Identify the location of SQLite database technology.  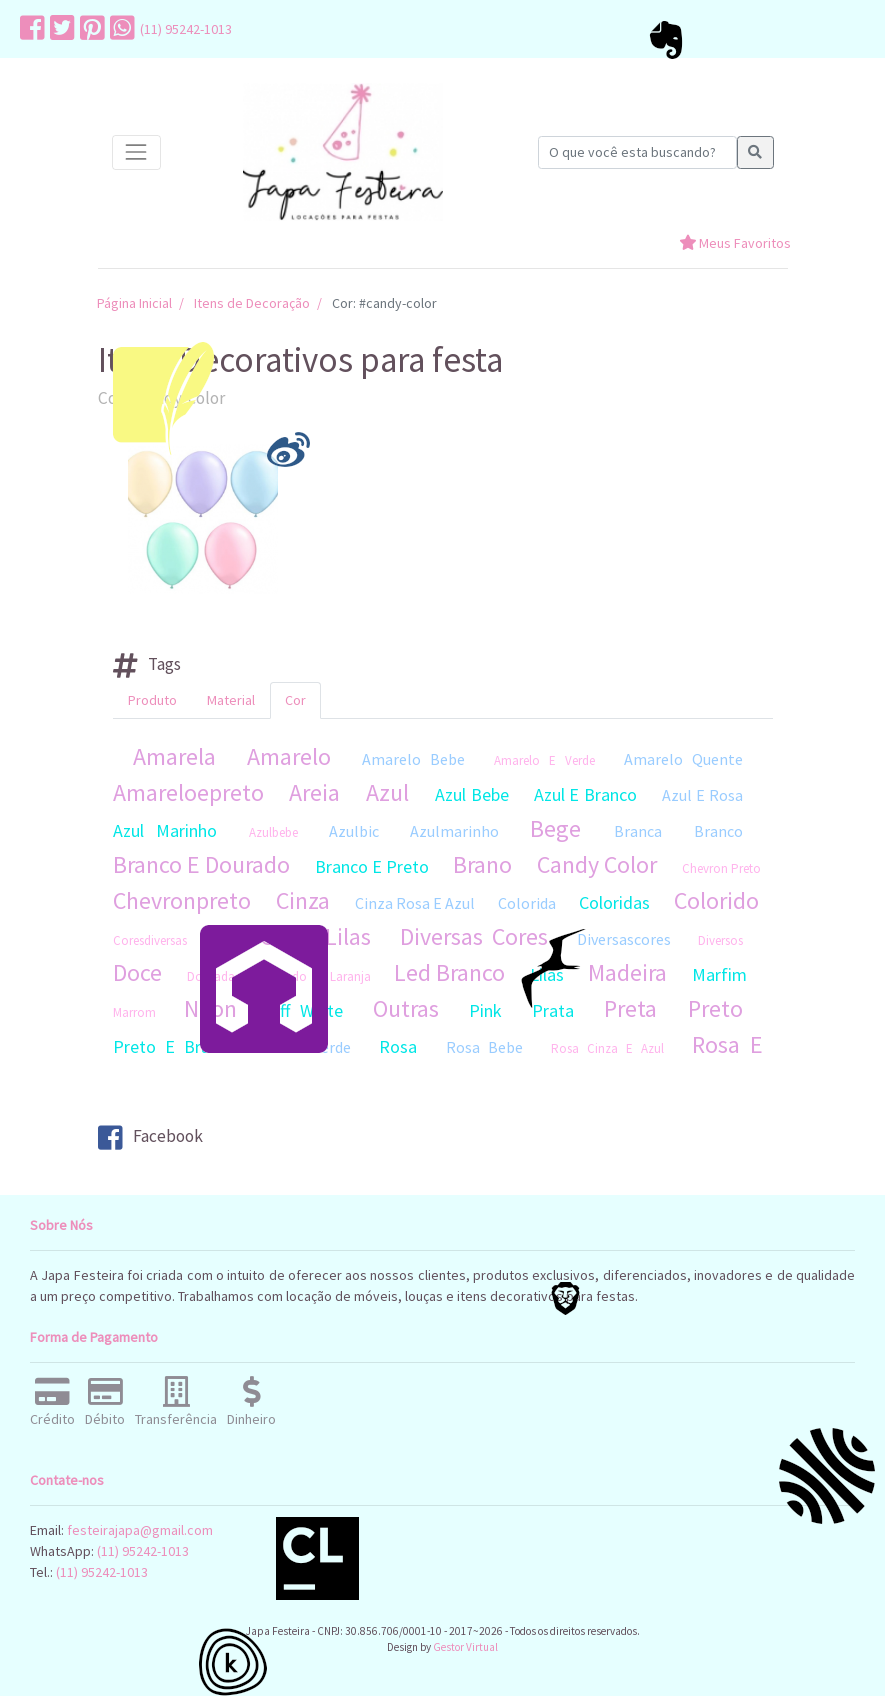
(163, 398).